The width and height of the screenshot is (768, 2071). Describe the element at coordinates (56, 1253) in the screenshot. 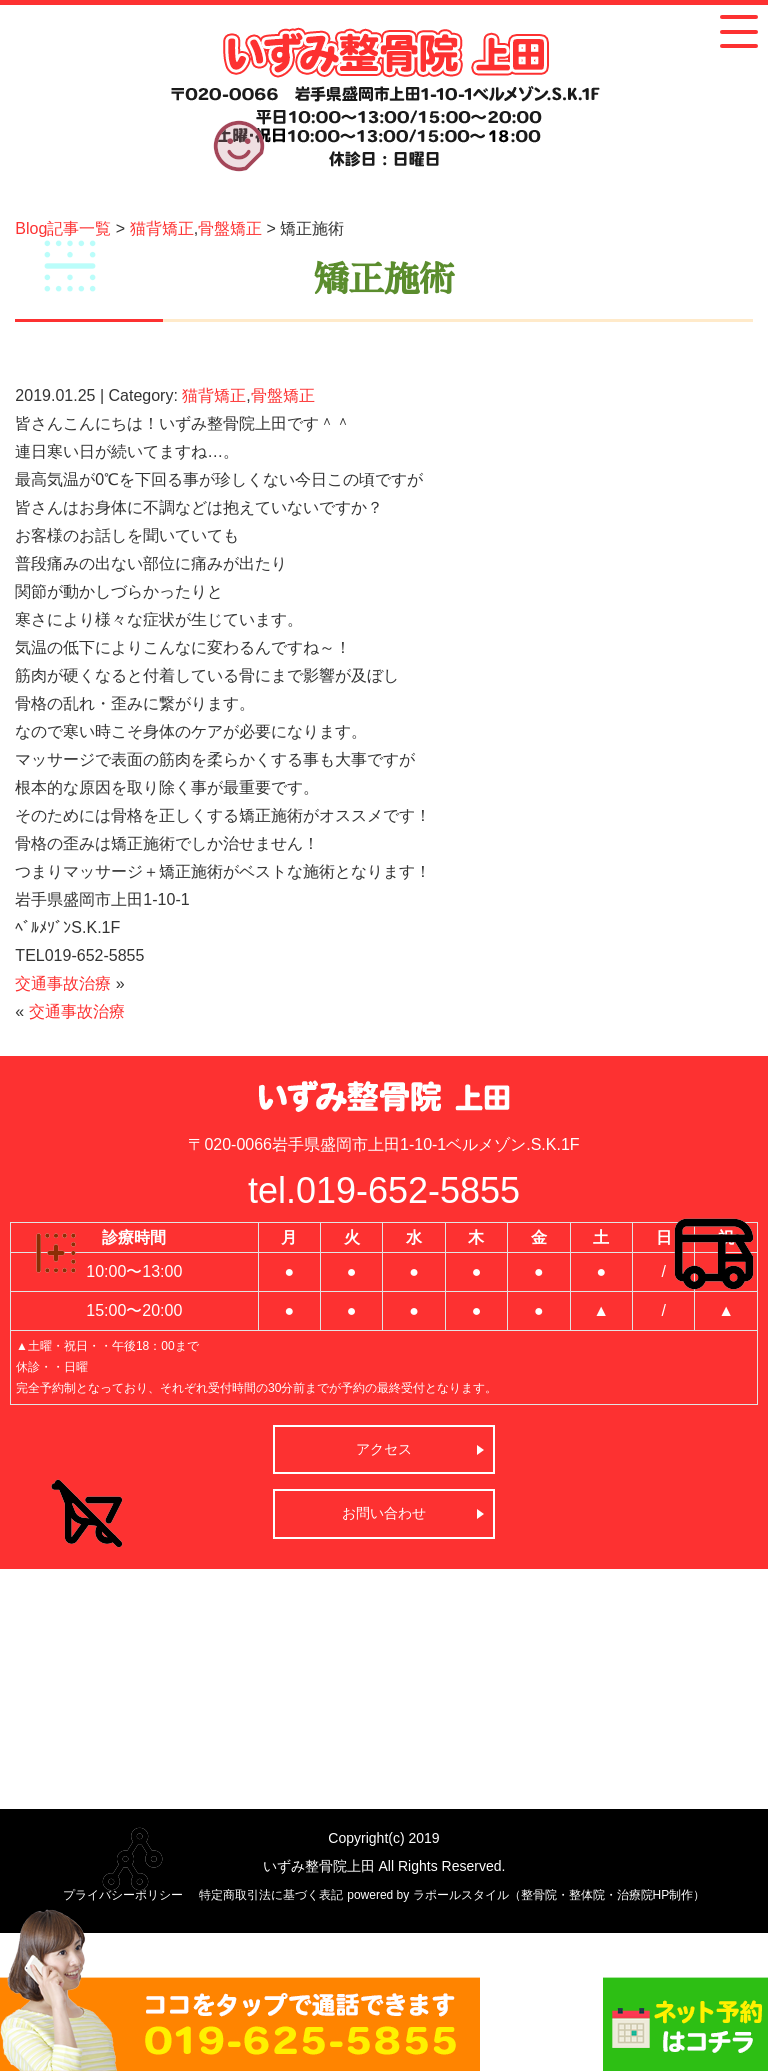

I see `add a left border to selected element` at that location.